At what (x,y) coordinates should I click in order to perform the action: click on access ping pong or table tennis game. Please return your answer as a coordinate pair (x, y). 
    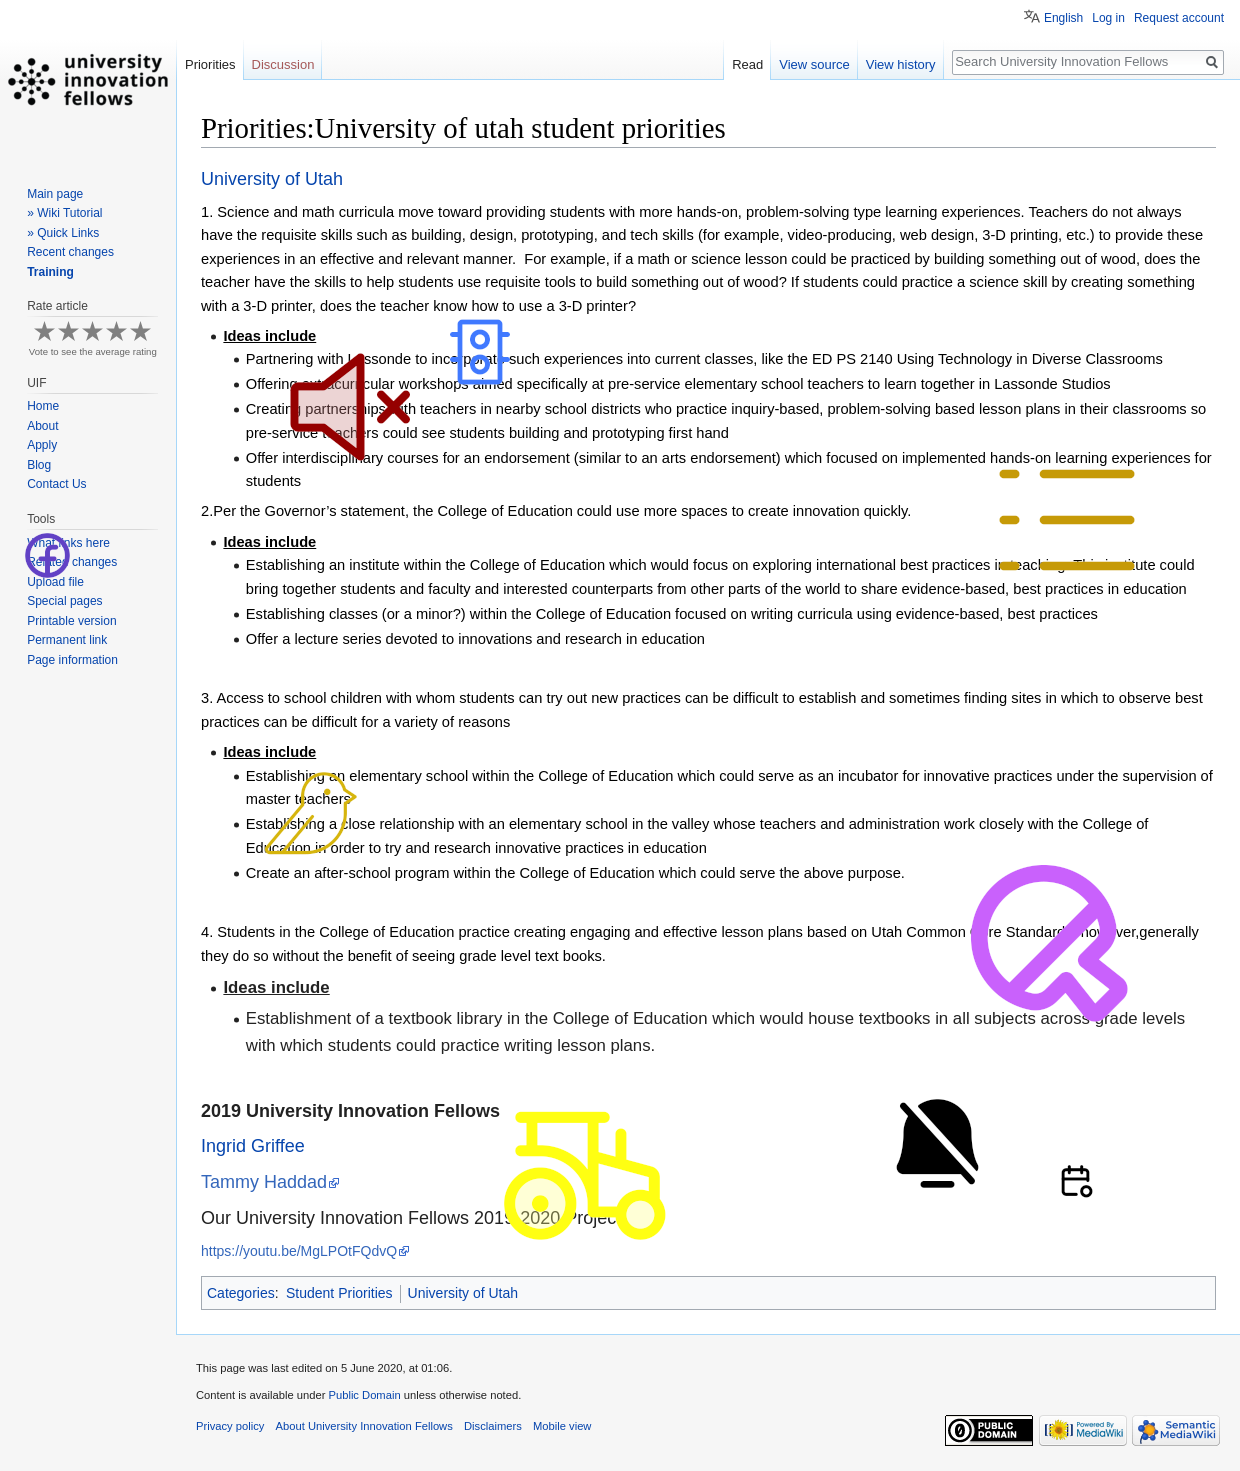
    Looking at the image, I should click on (1046, 940).